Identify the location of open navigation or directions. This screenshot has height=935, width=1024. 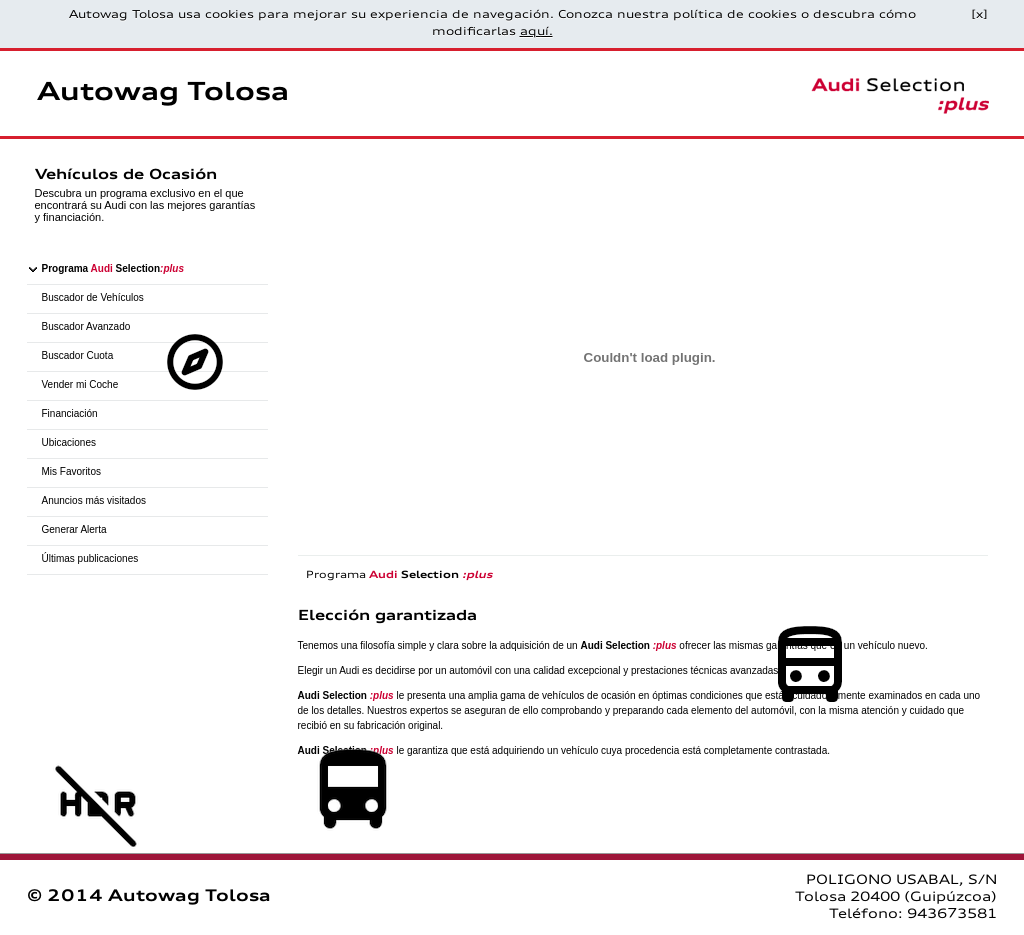
(195, 362).